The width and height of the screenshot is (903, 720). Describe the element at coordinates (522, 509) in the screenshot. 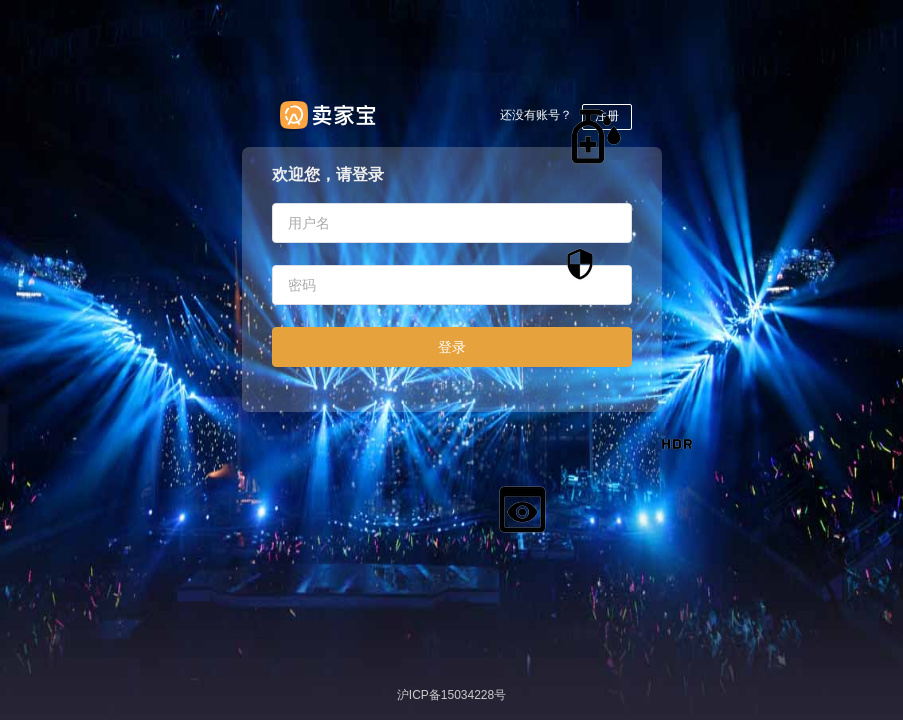

I see `preview content before publishing` at that location.